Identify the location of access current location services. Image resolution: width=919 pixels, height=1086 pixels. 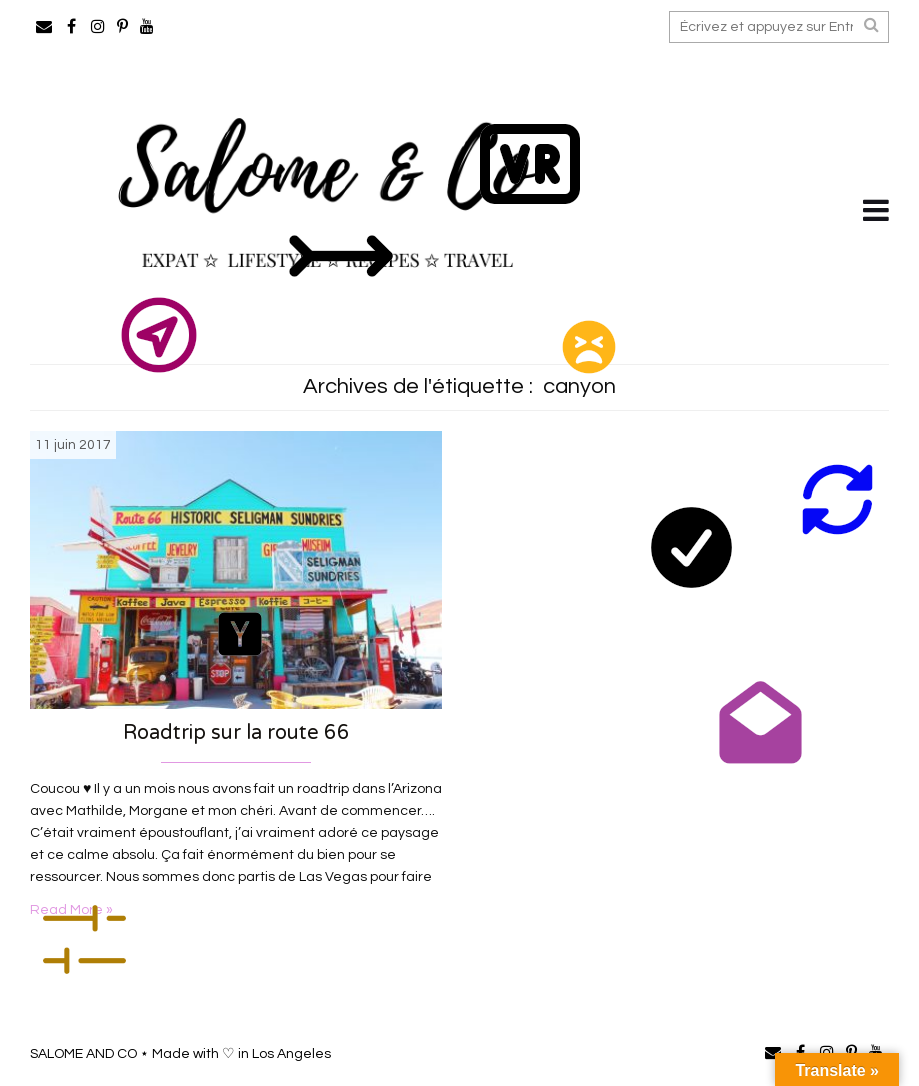
(159, 335).